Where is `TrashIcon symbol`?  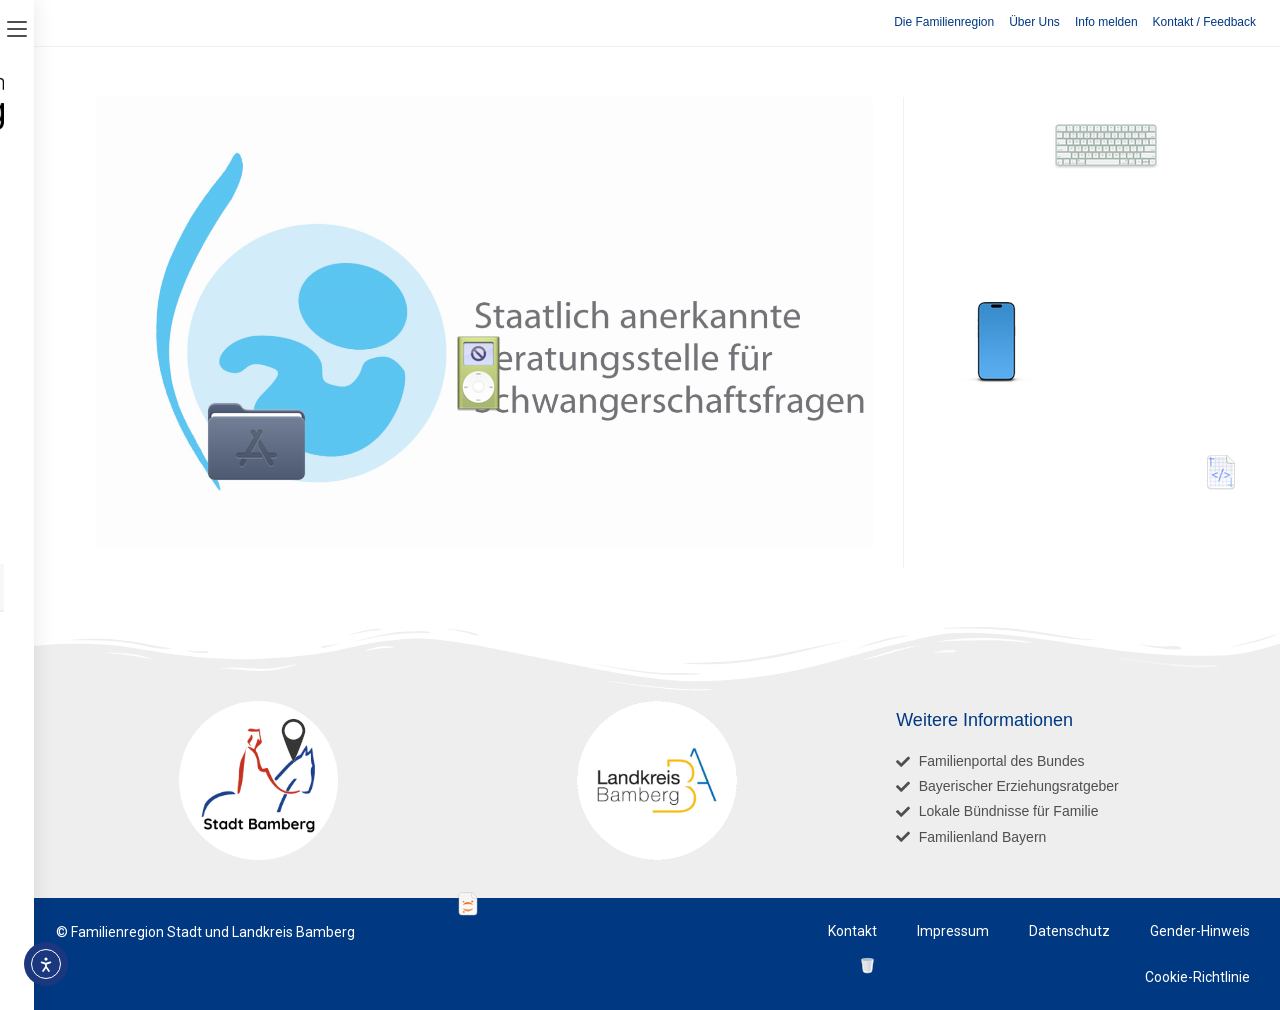
TrashIcon symbol is located at coordinates (867, 965).